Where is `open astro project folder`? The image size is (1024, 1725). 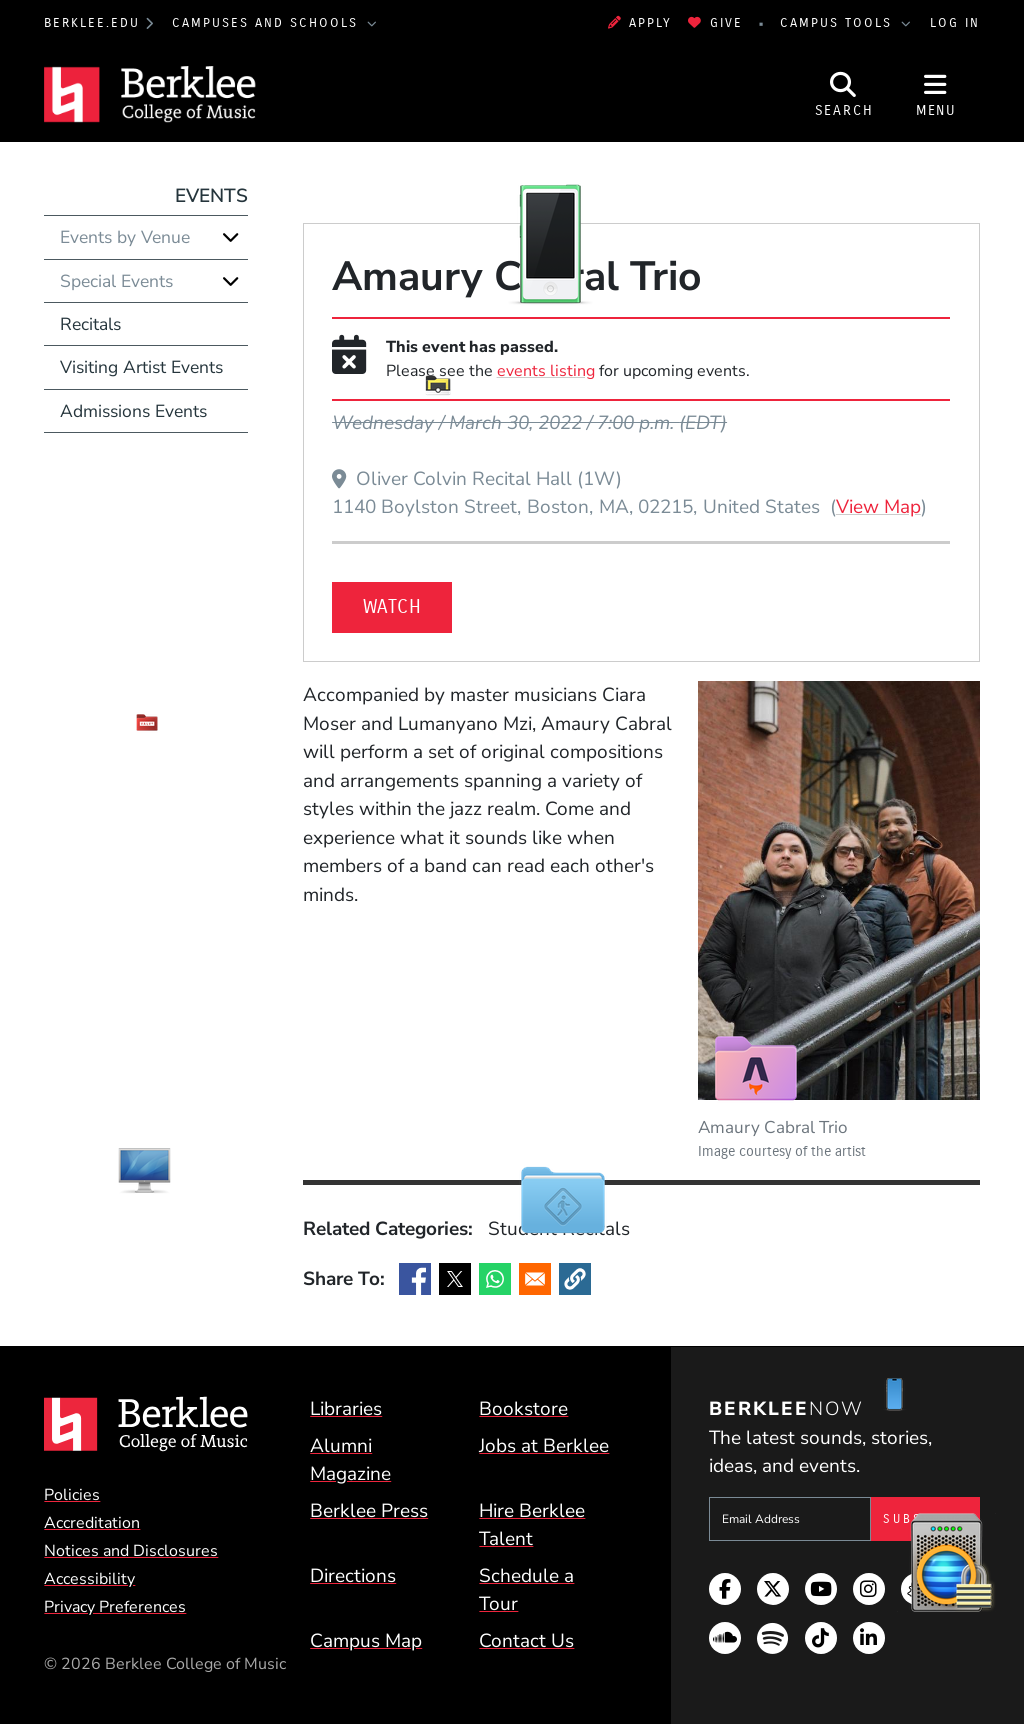
open astro project folder is located at coordinates (755, 1070).